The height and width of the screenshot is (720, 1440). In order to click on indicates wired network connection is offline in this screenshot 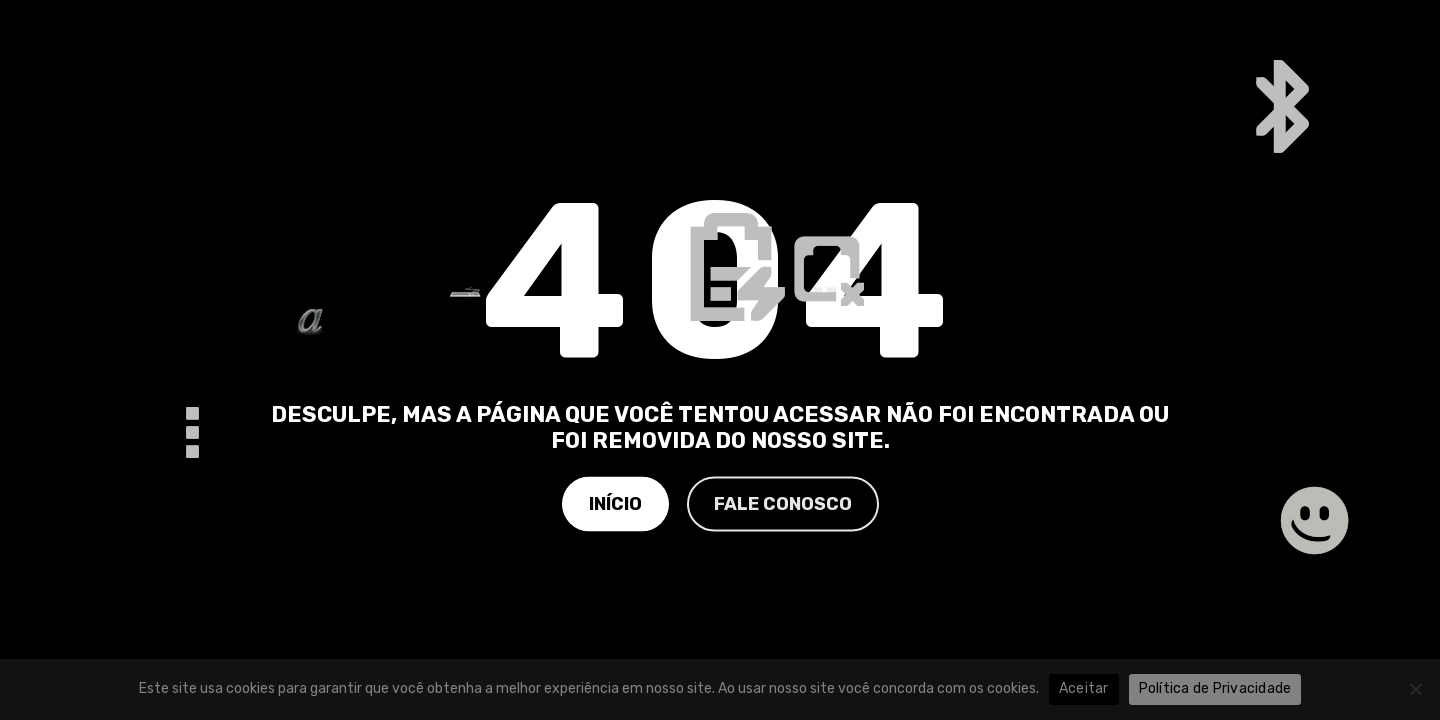, I will do `click(827, 269)`.